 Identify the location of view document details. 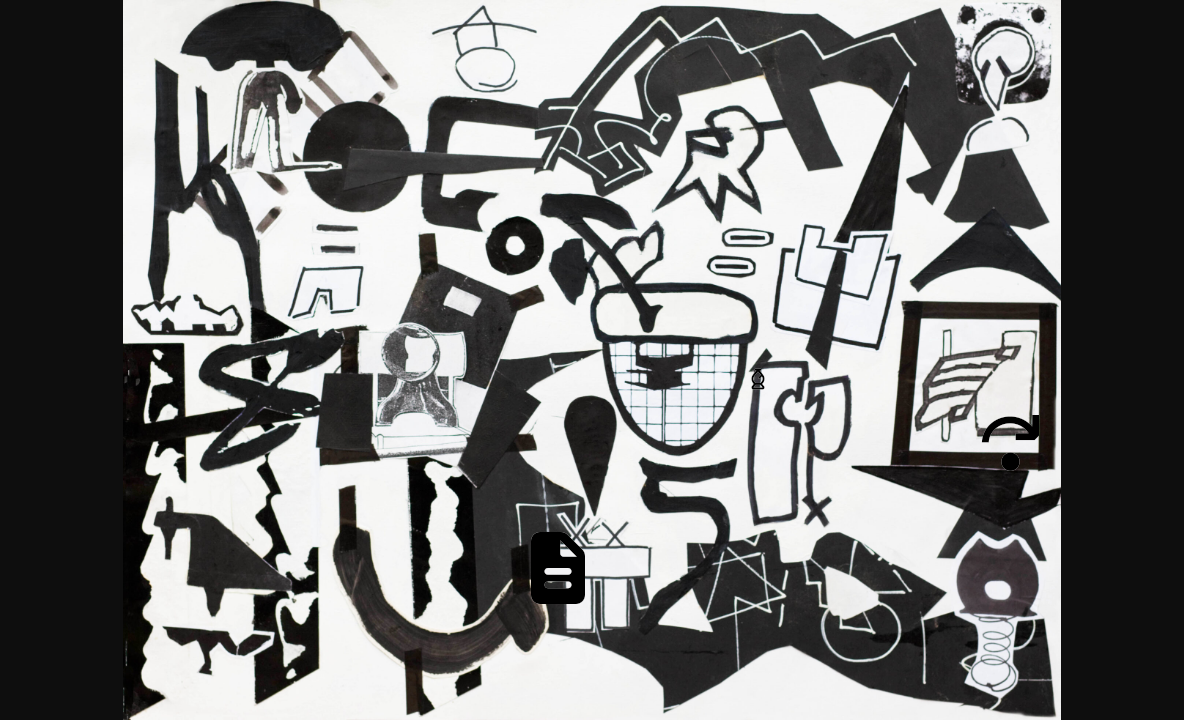
(558, 568).